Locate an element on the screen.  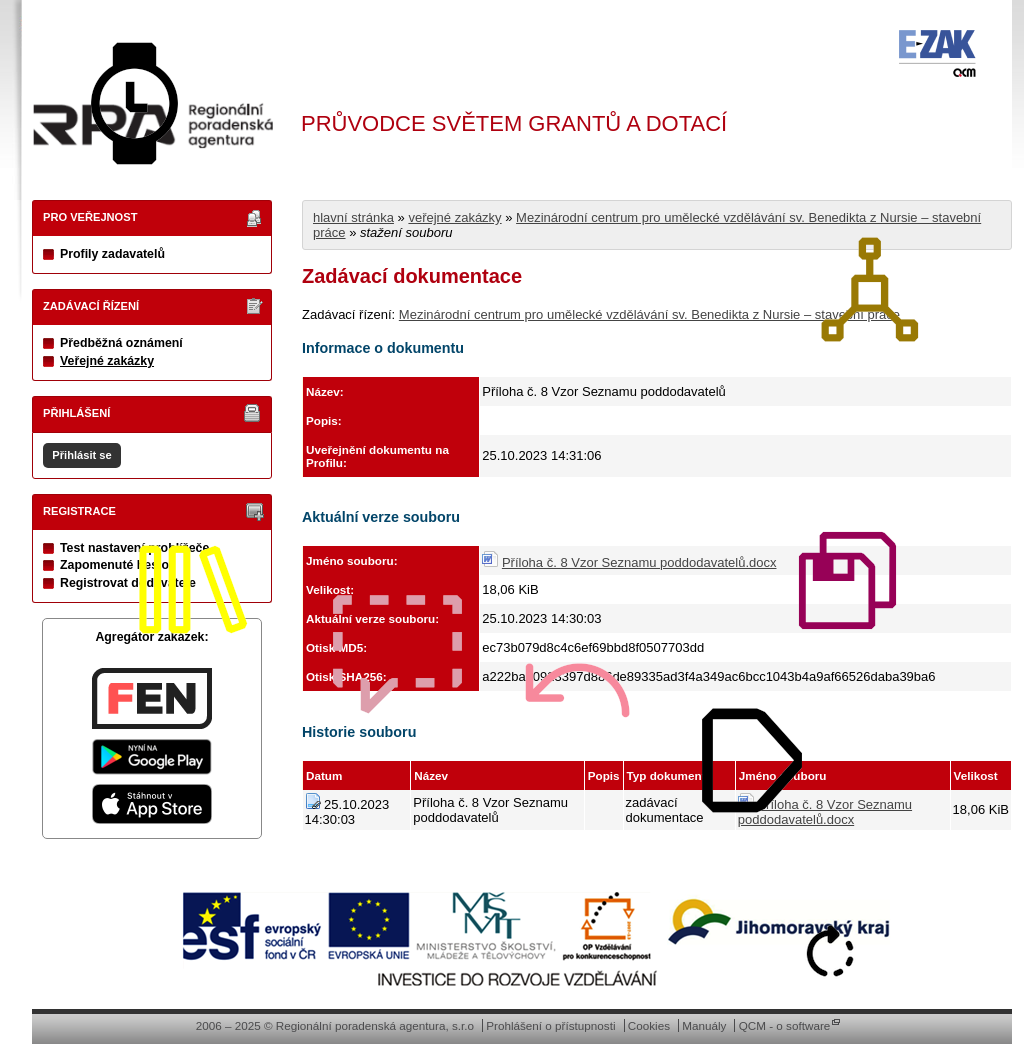
view type hierarchy in code editor is located at coordinates (873, 289).